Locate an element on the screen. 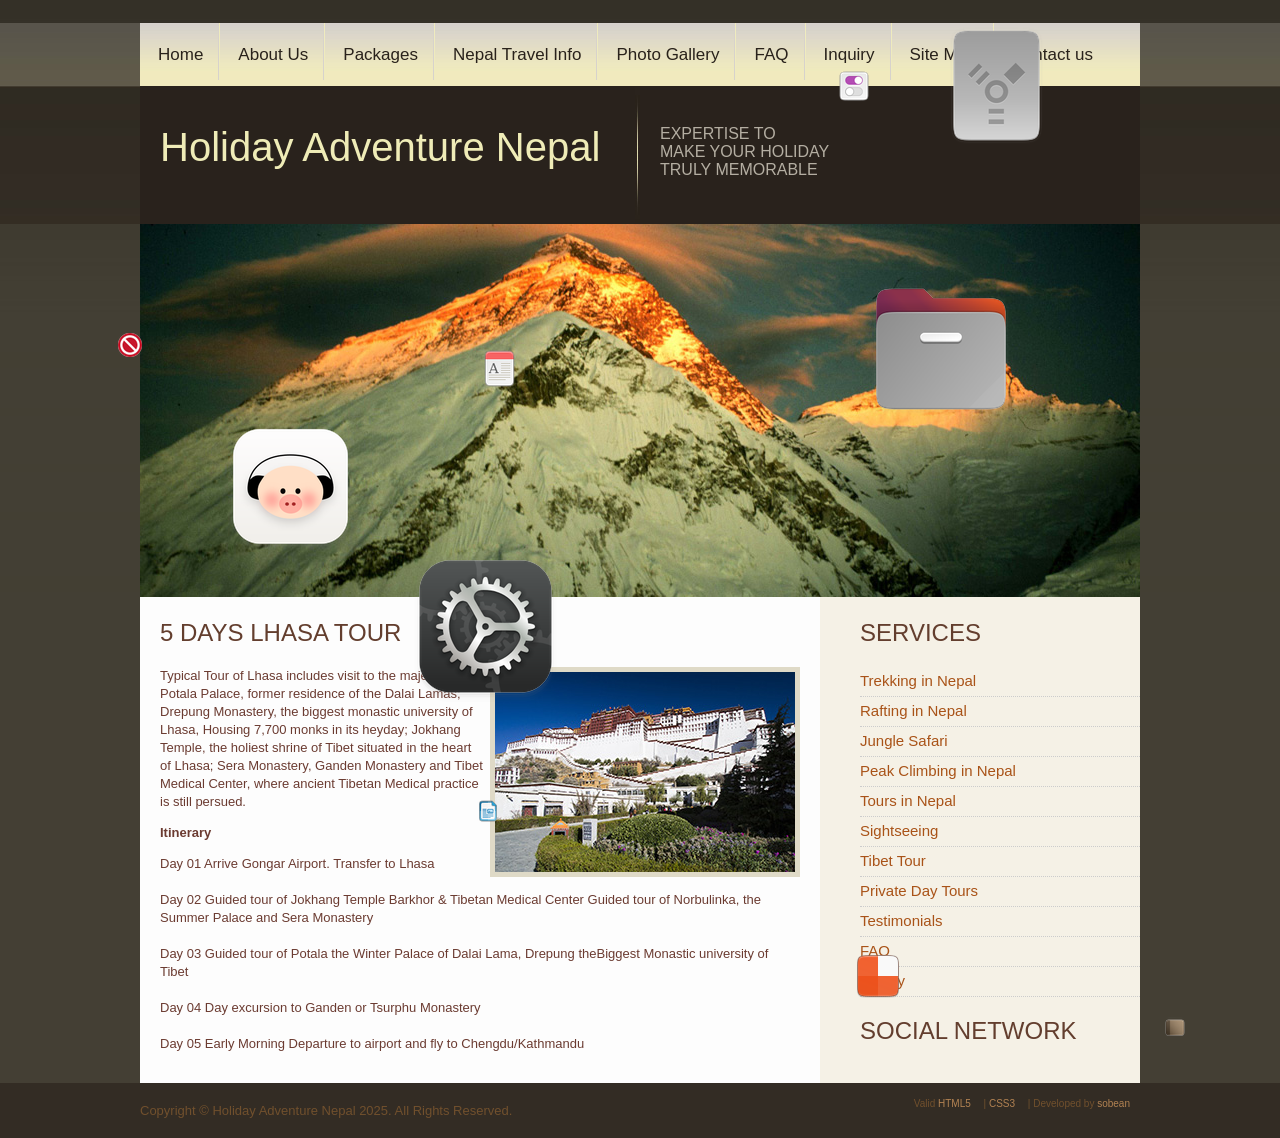 This screenshot has height=1138, width=1280. switch to the top-right workspace is located at coordinates (878, 976).